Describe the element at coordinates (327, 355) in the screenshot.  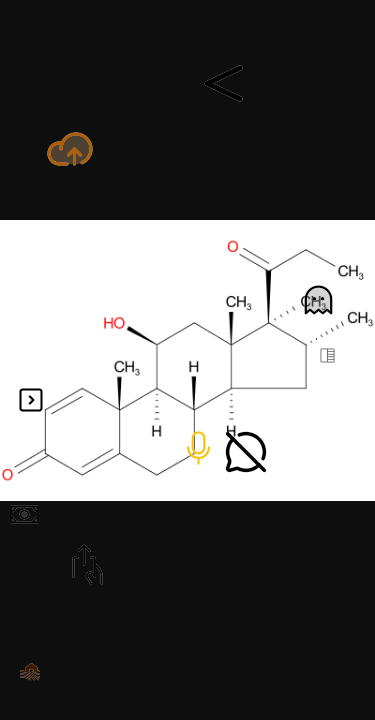
I see `toggle half-fill or partial selection` at that location.